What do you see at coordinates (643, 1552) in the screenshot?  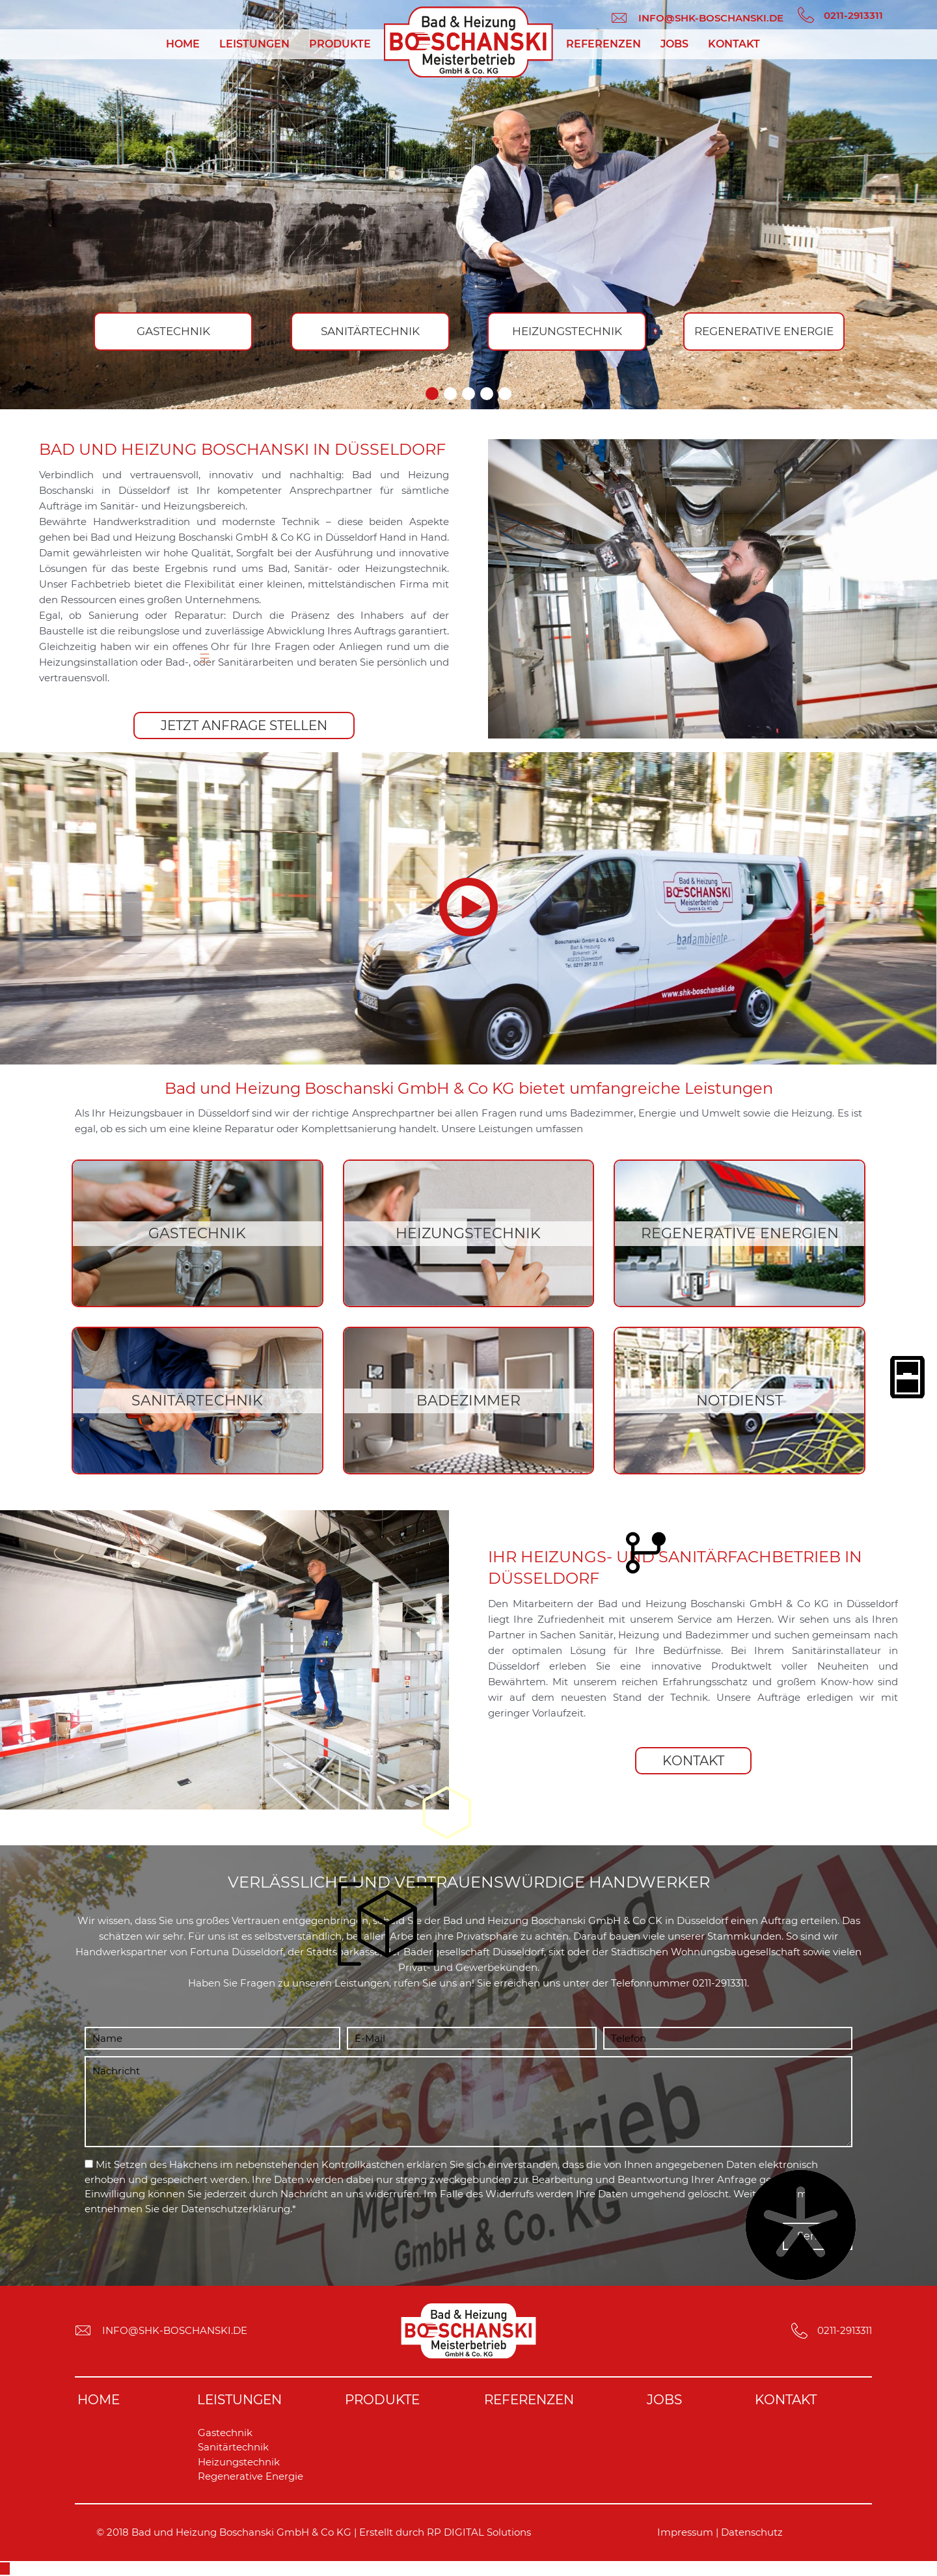 I see `create a new git branch` at bounding box center [643, 1552].